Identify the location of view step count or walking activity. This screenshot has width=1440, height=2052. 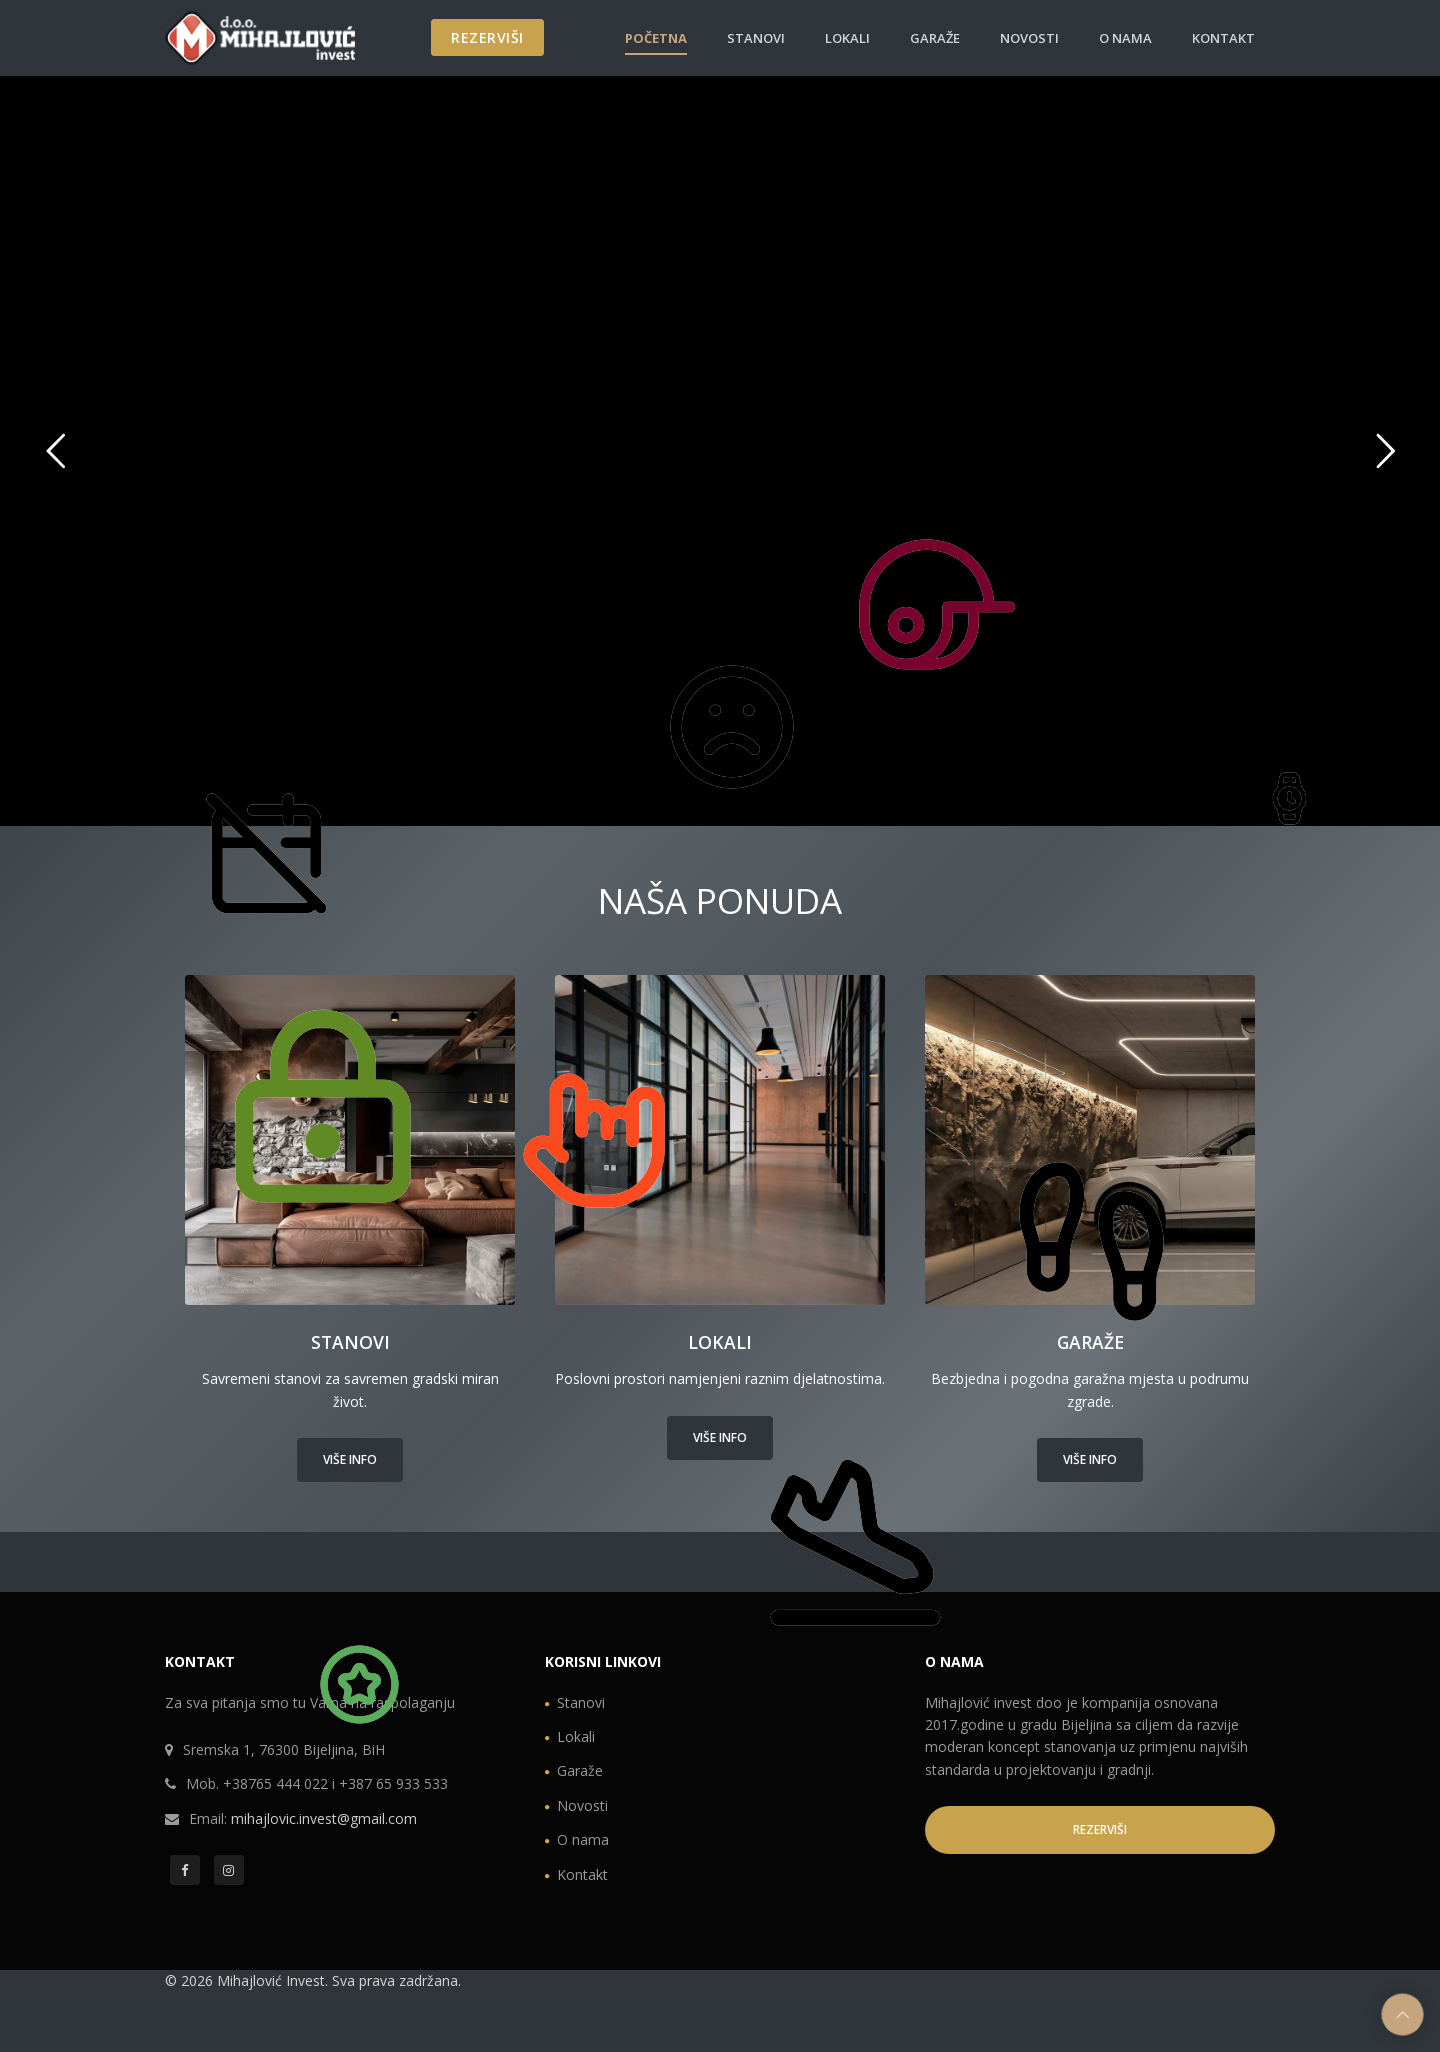
(1091, 1241).